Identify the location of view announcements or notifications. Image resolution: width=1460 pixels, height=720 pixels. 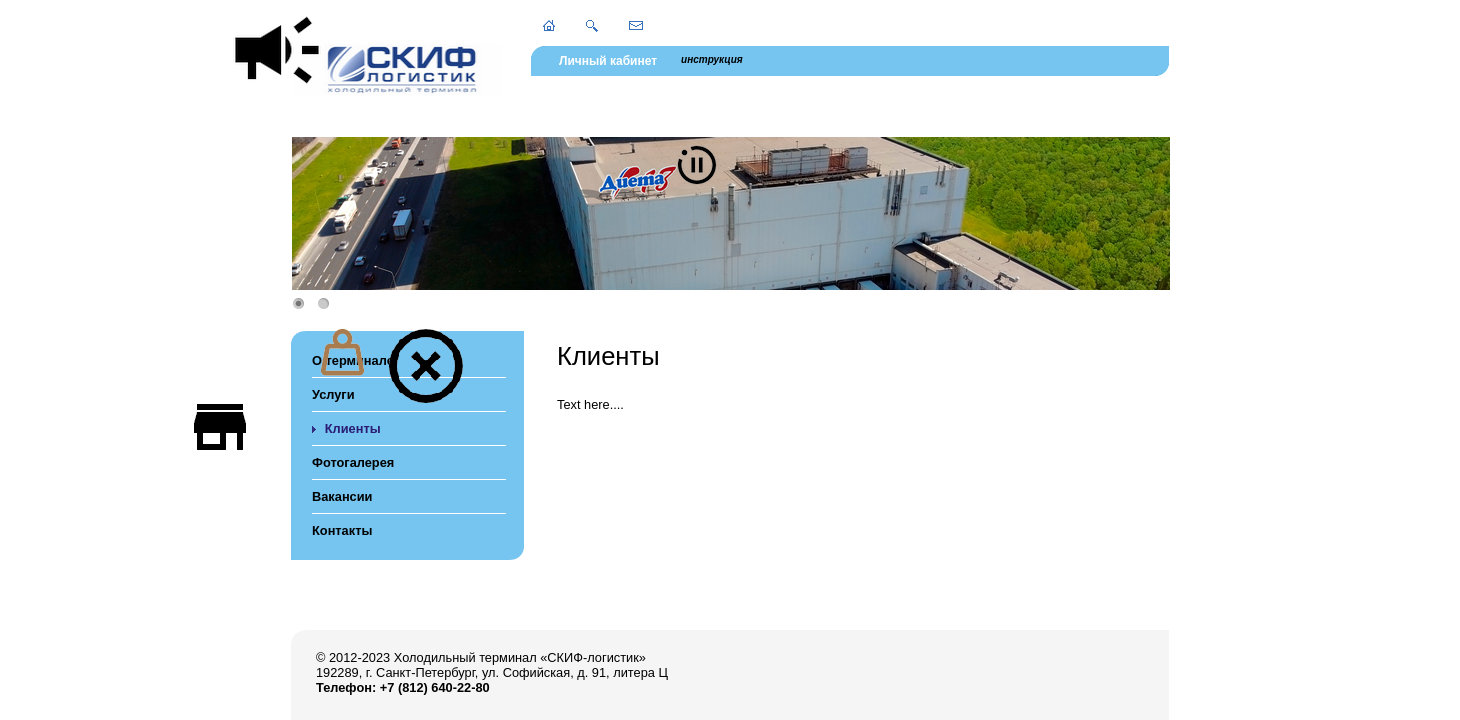
(277, 50).